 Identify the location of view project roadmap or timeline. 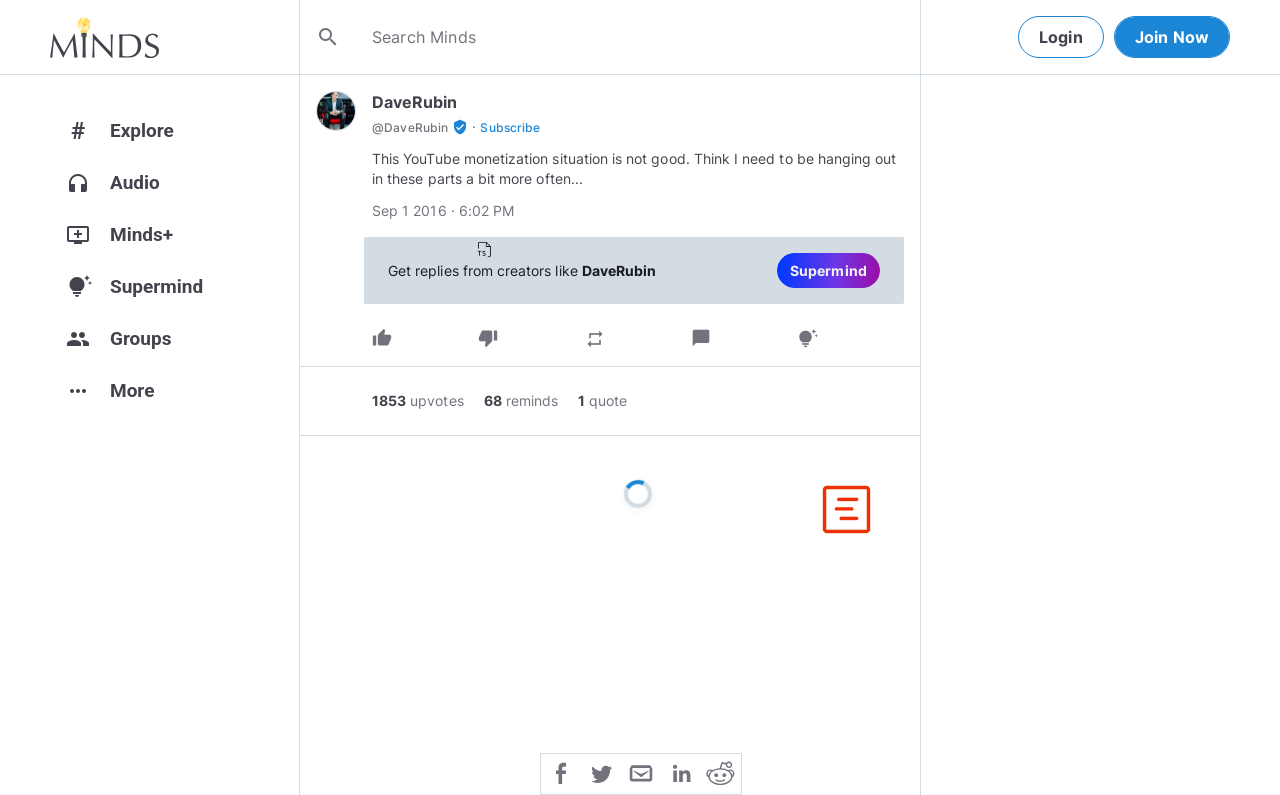
(846, 509).